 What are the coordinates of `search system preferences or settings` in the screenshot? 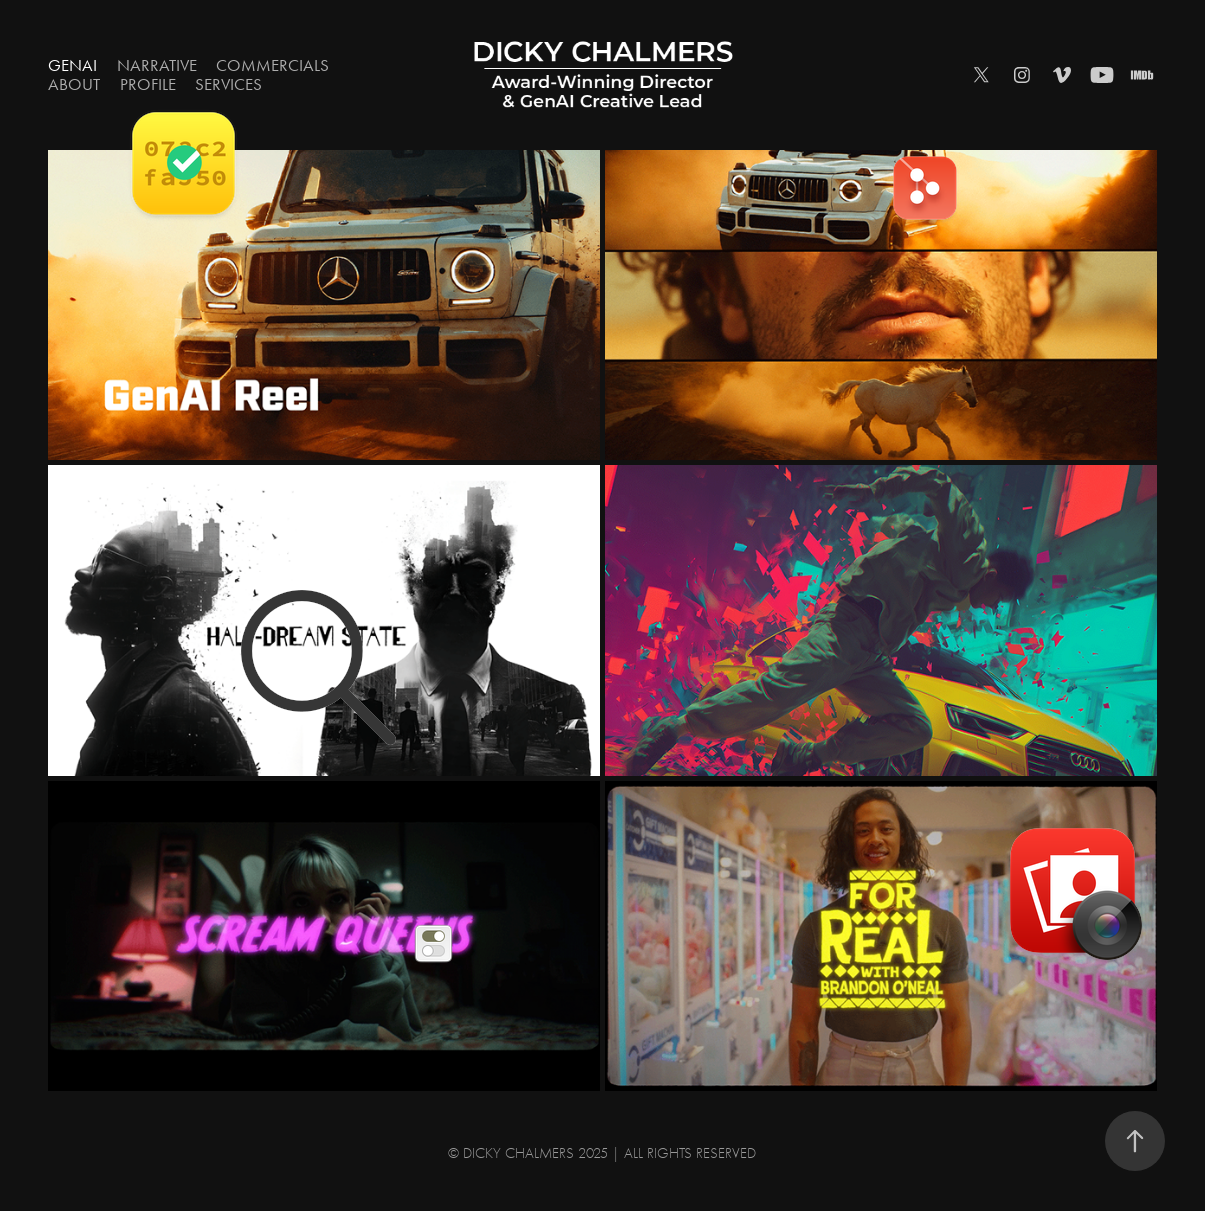 It's located at (318, 667).